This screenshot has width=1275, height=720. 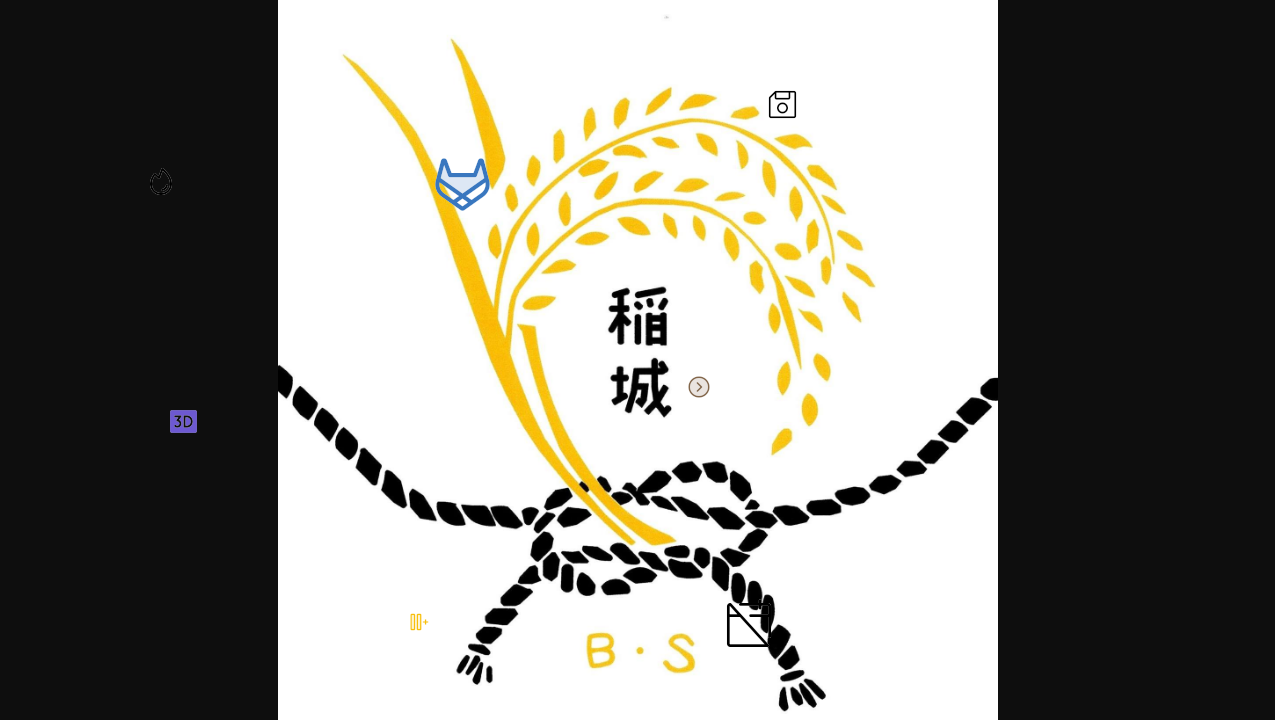 What do you see at coordinates (749, 625) in the screenshot?
I see `disable calendar or scheduling features` at bounding box center [749, 625].